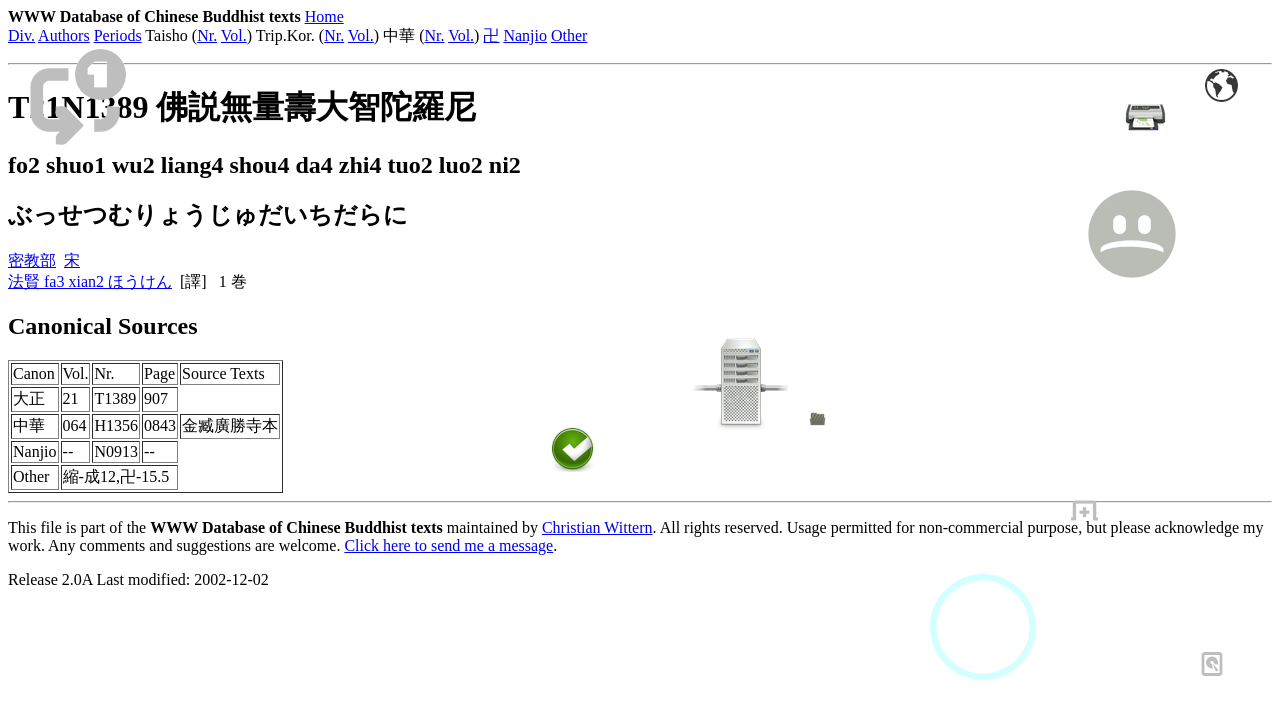 The height and width of the screenshot is (720, 1280). Describe the element at coordinates (983, 627) in the screenshot. I see `indicates fullwidth input mode is active` at that location.